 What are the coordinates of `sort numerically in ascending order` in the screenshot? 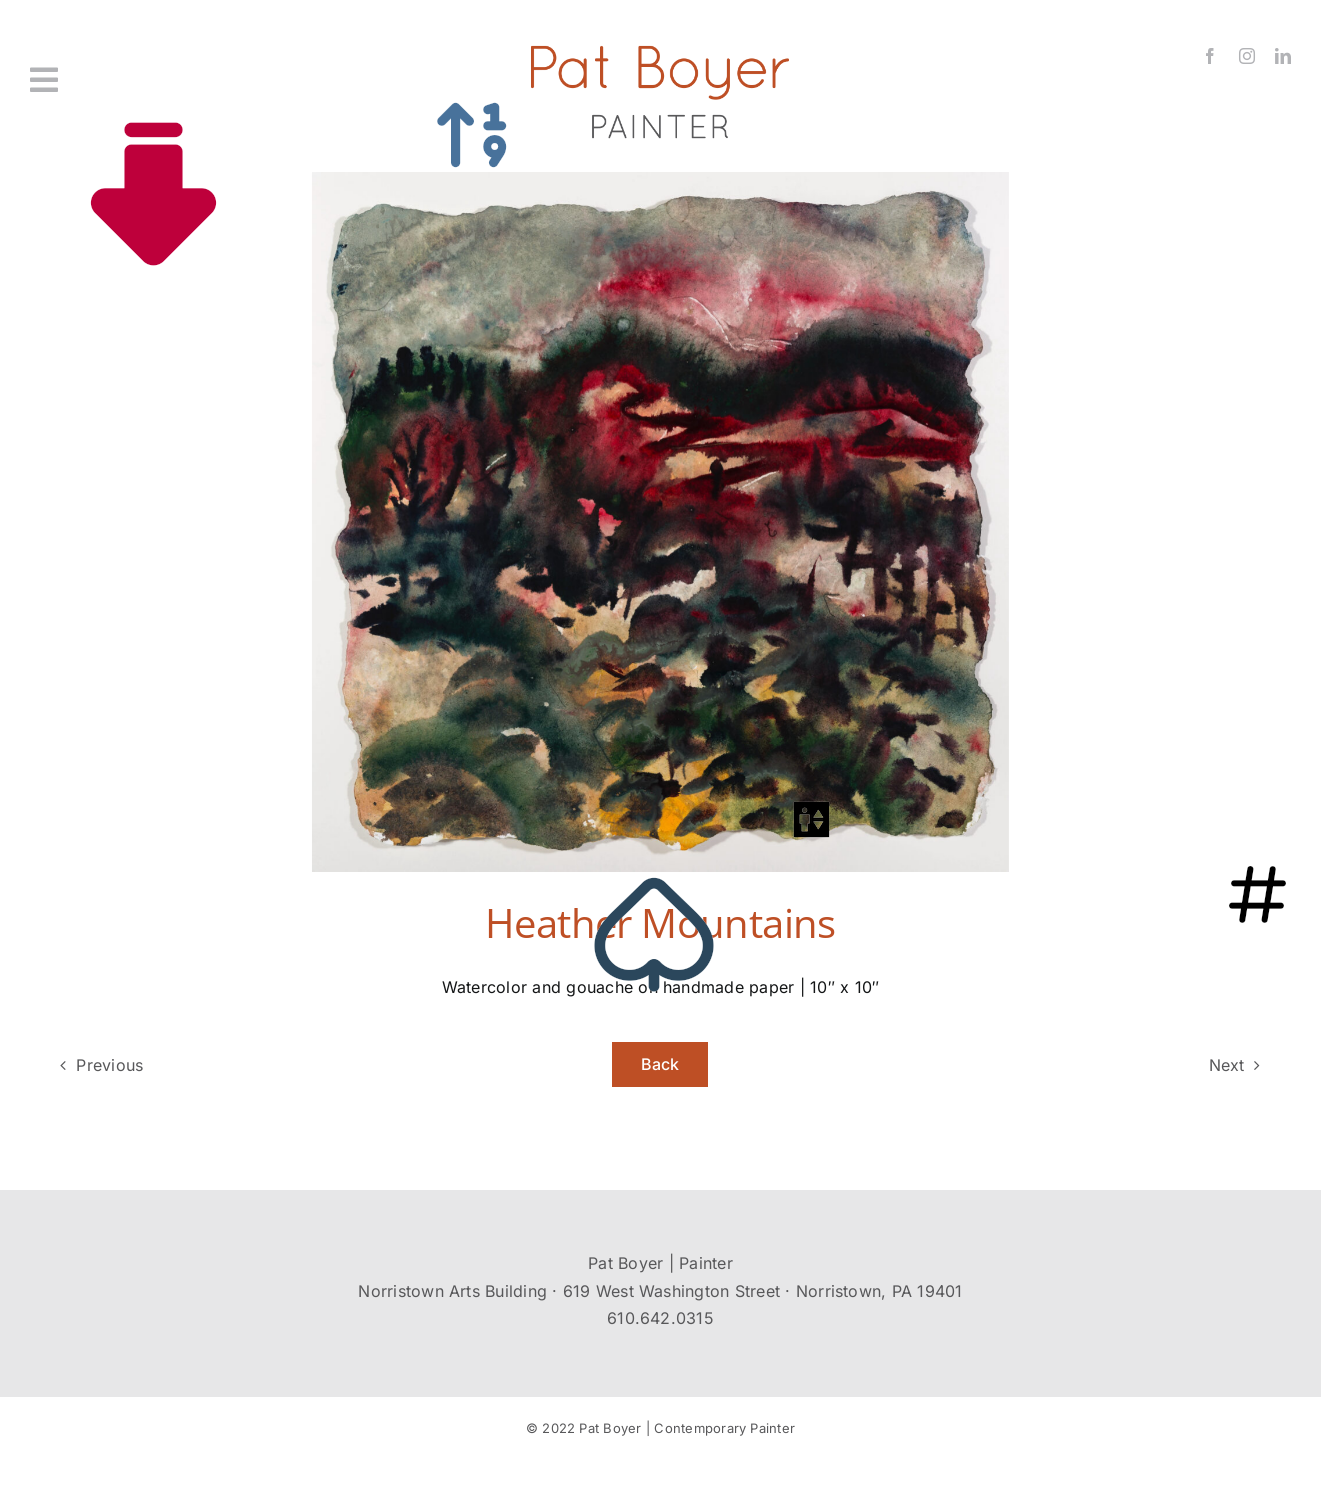 It's located at (474, 135).